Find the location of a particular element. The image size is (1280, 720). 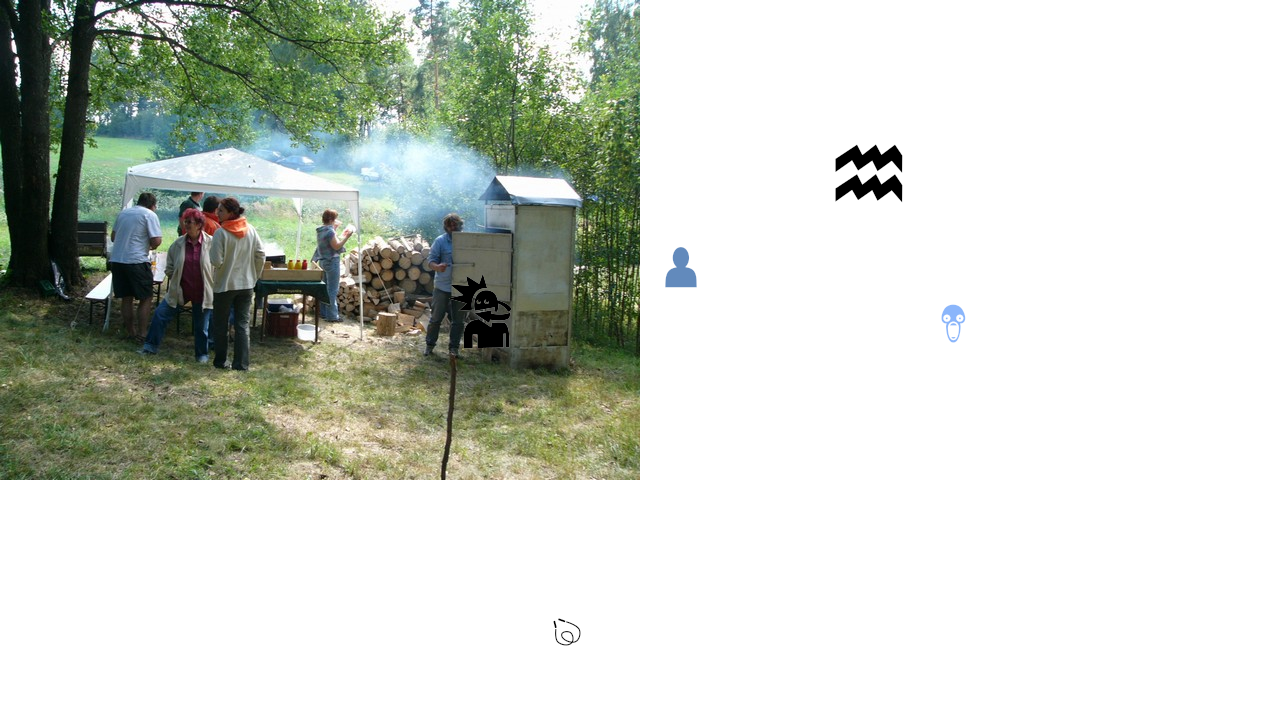

aquarius zodiac sign indicator is located at coordinates (869, 173).